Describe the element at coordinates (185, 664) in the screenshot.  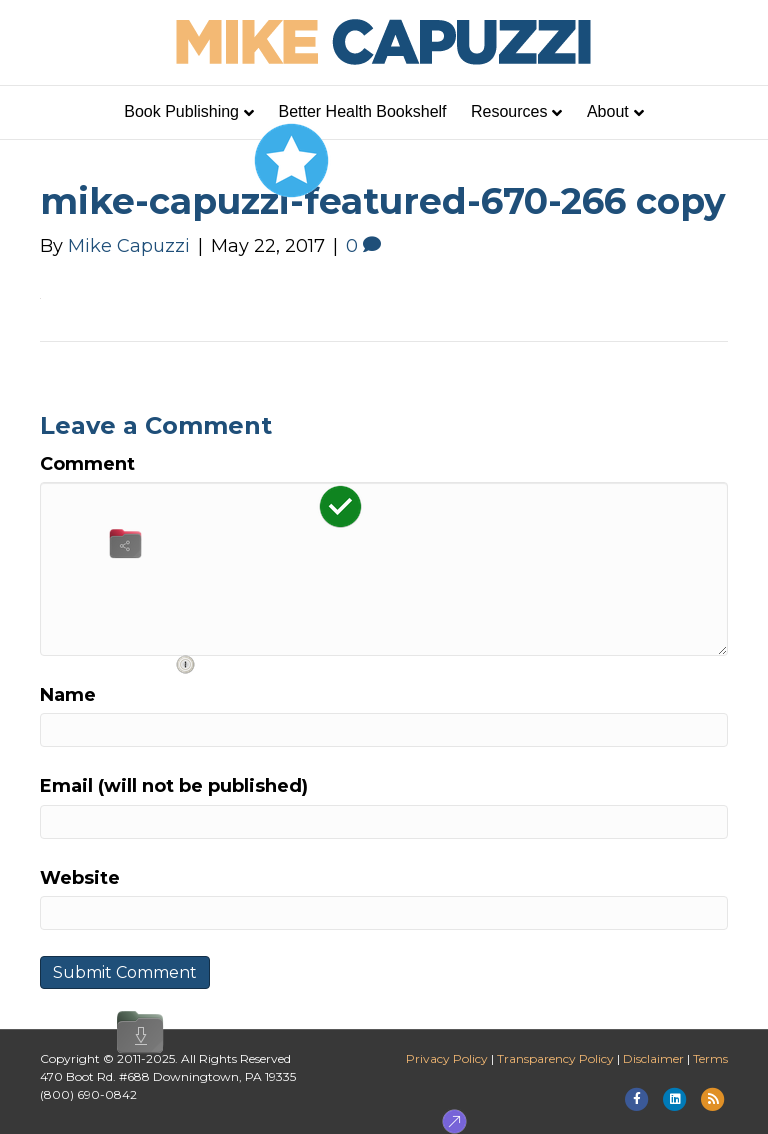
I see `open the passwords app` at that location.